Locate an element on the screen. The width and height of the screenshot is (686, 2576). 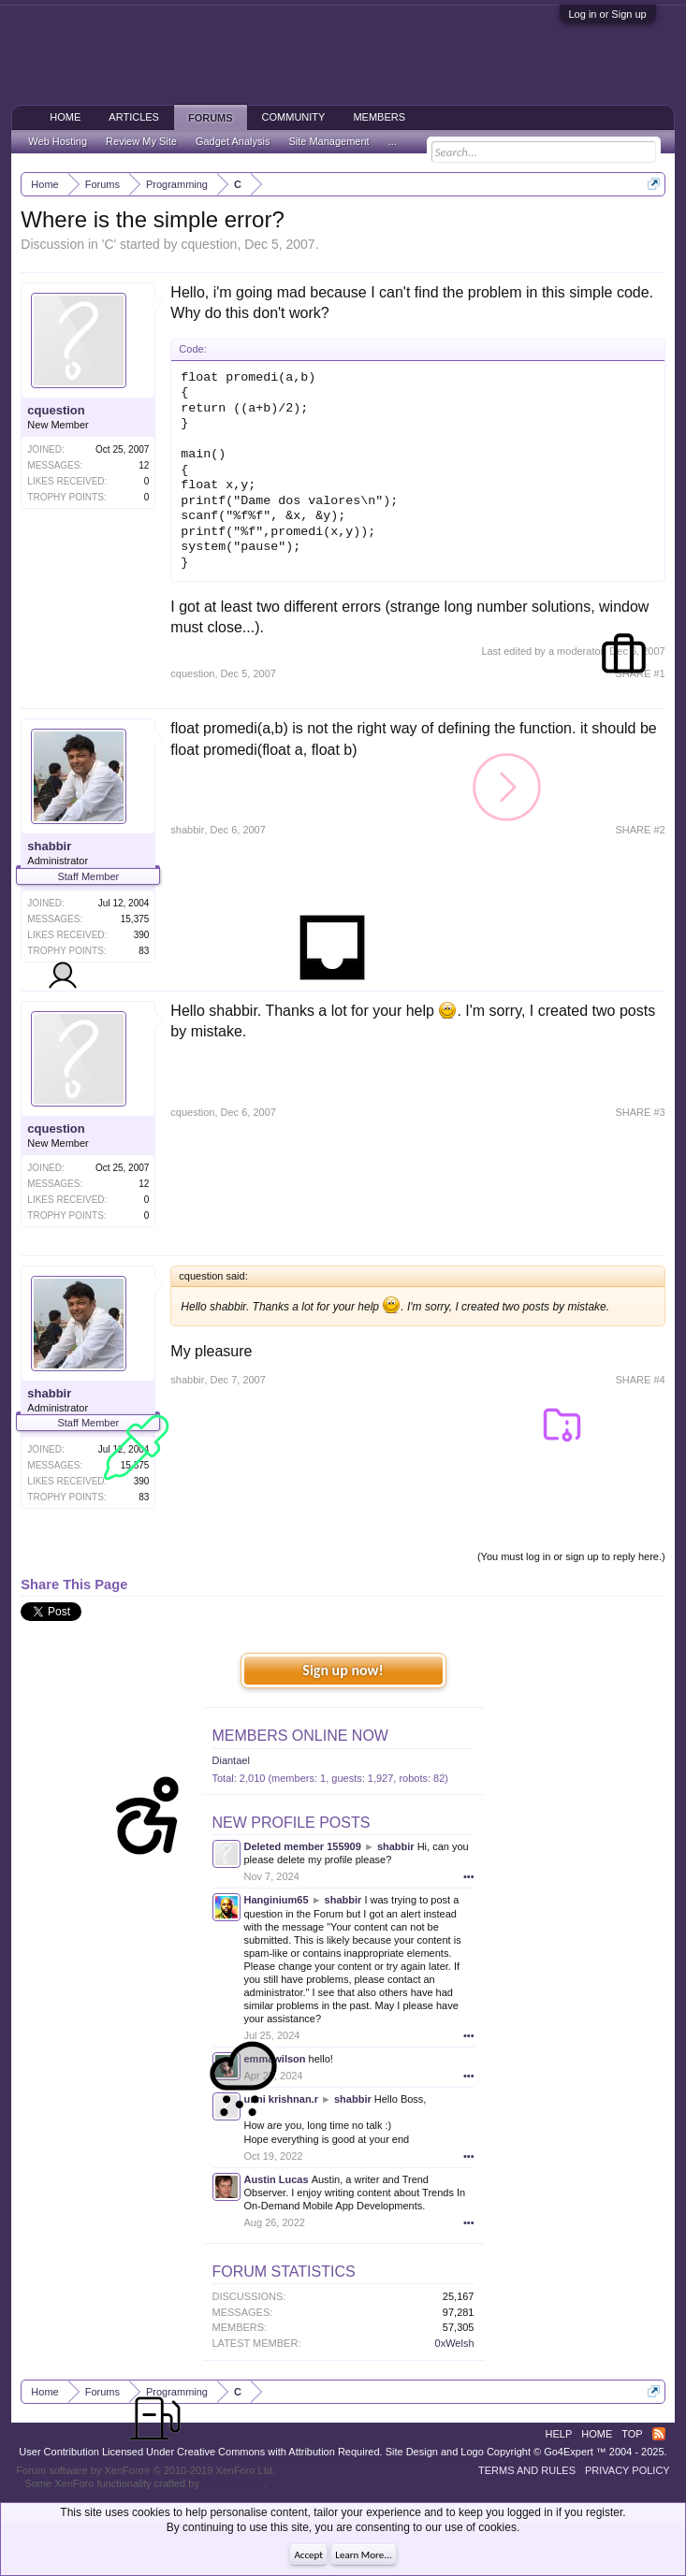
find nearby gas stations is located at coordinates (153, 2418).